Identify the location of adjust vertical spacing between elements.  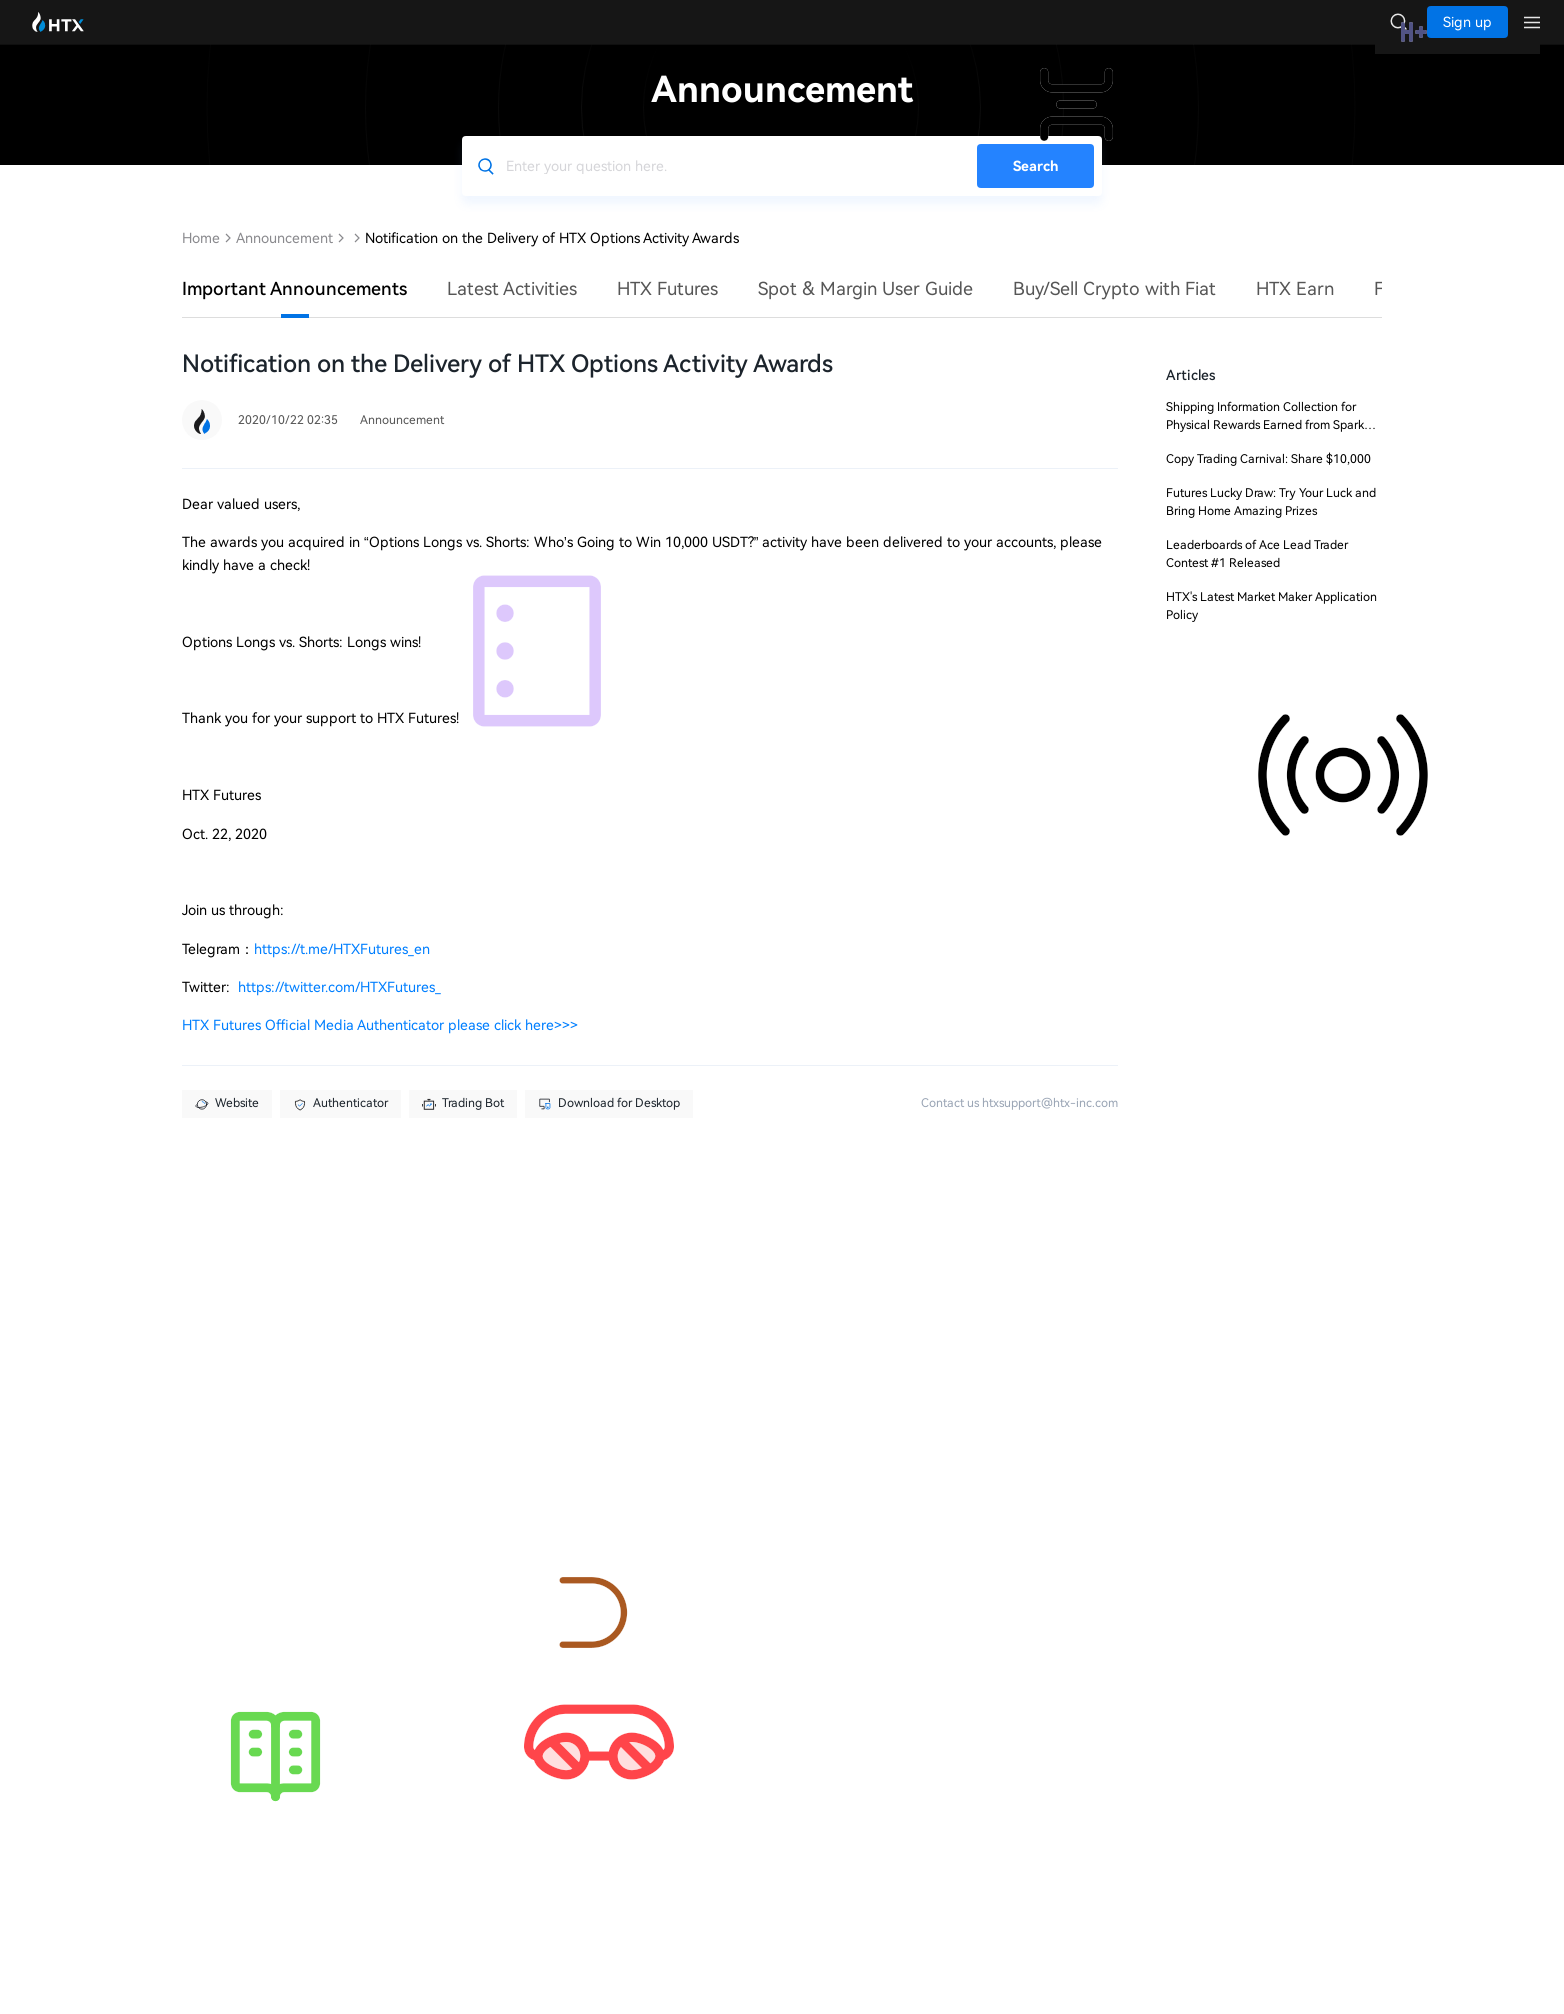
(1076, 104).